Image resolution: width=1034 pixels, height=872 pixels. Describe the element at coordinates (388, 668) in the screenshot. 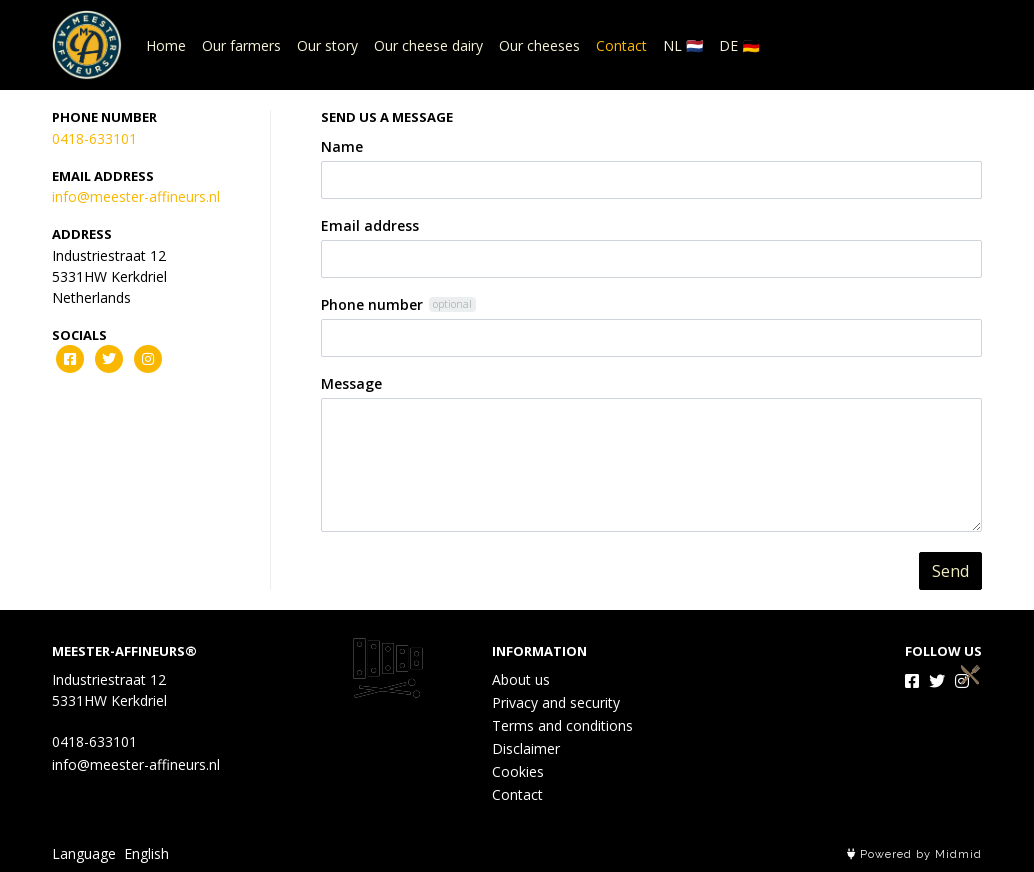

I see `access music or sound settings` at that location.